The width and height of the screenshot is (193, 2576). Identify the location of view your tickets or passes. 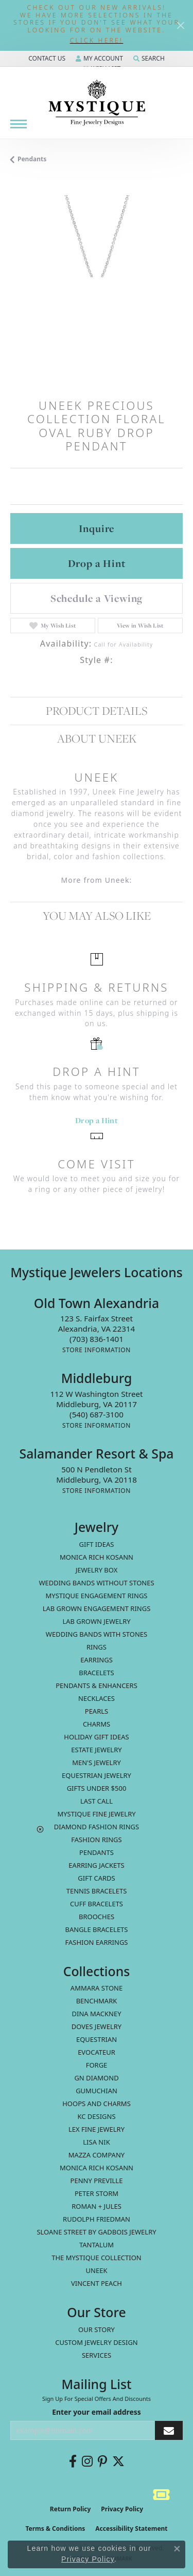
(161, 2494).